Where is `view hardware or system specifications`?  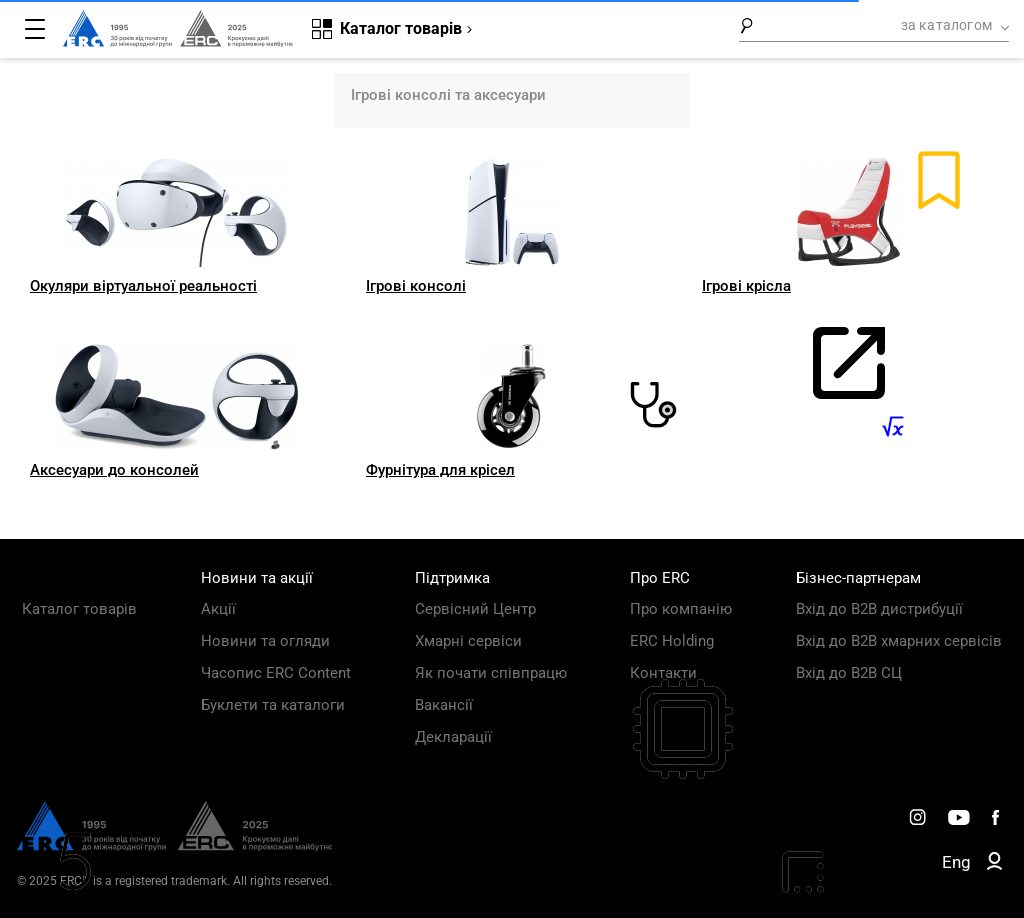 view hardware or system specifications is located at coordinates (683, 729).